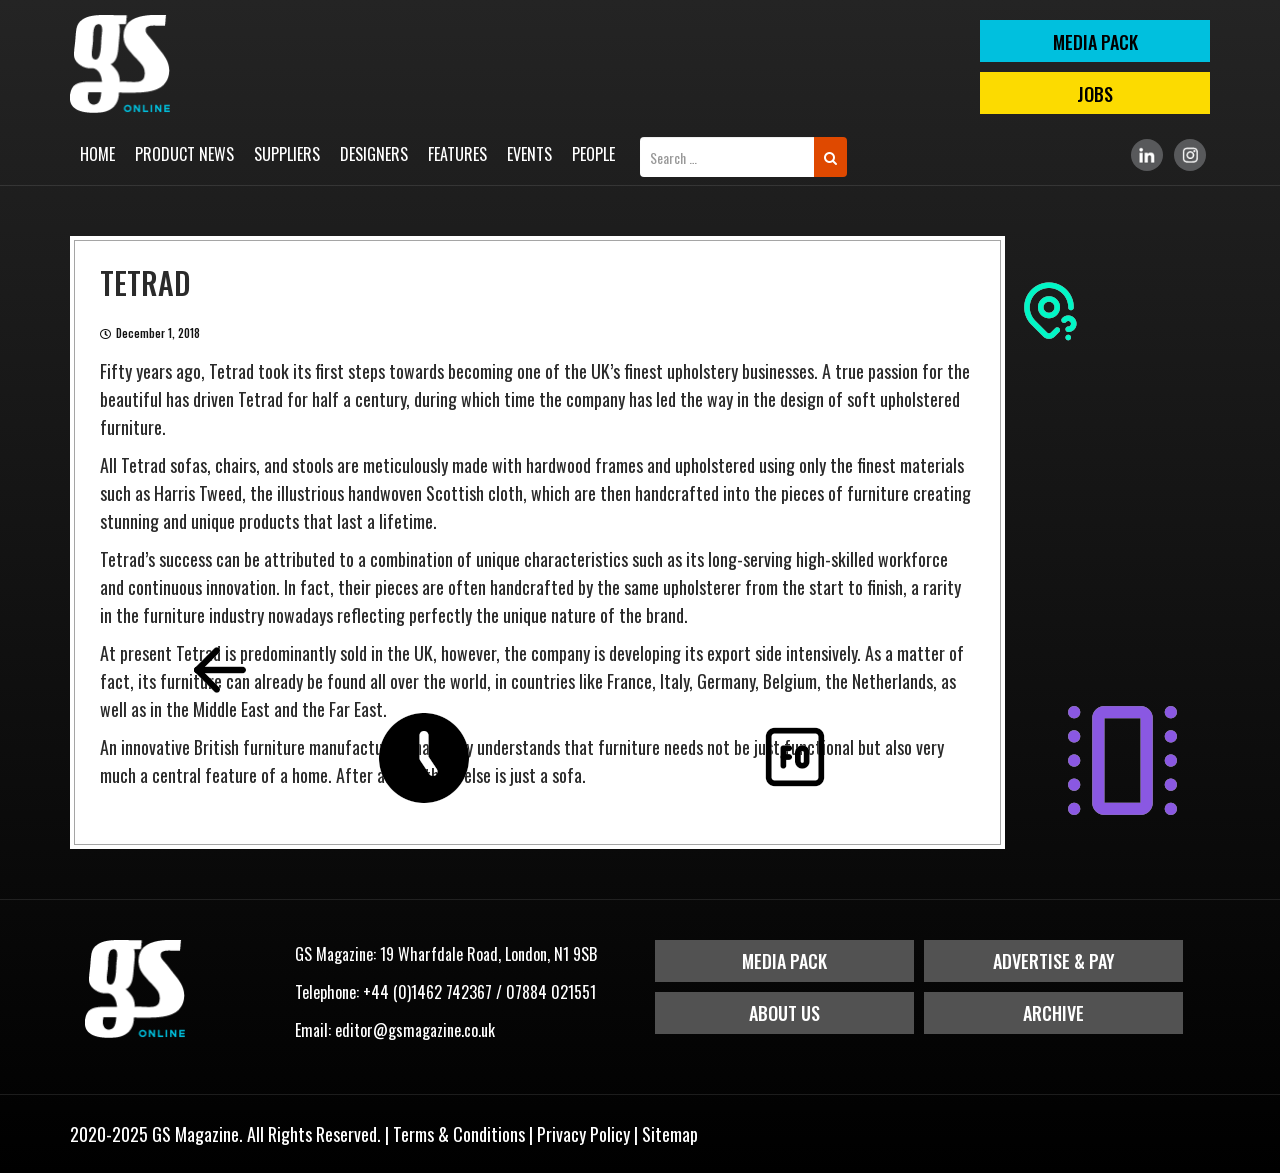  I want to click on go back to the previous screen, so click(220, 670).